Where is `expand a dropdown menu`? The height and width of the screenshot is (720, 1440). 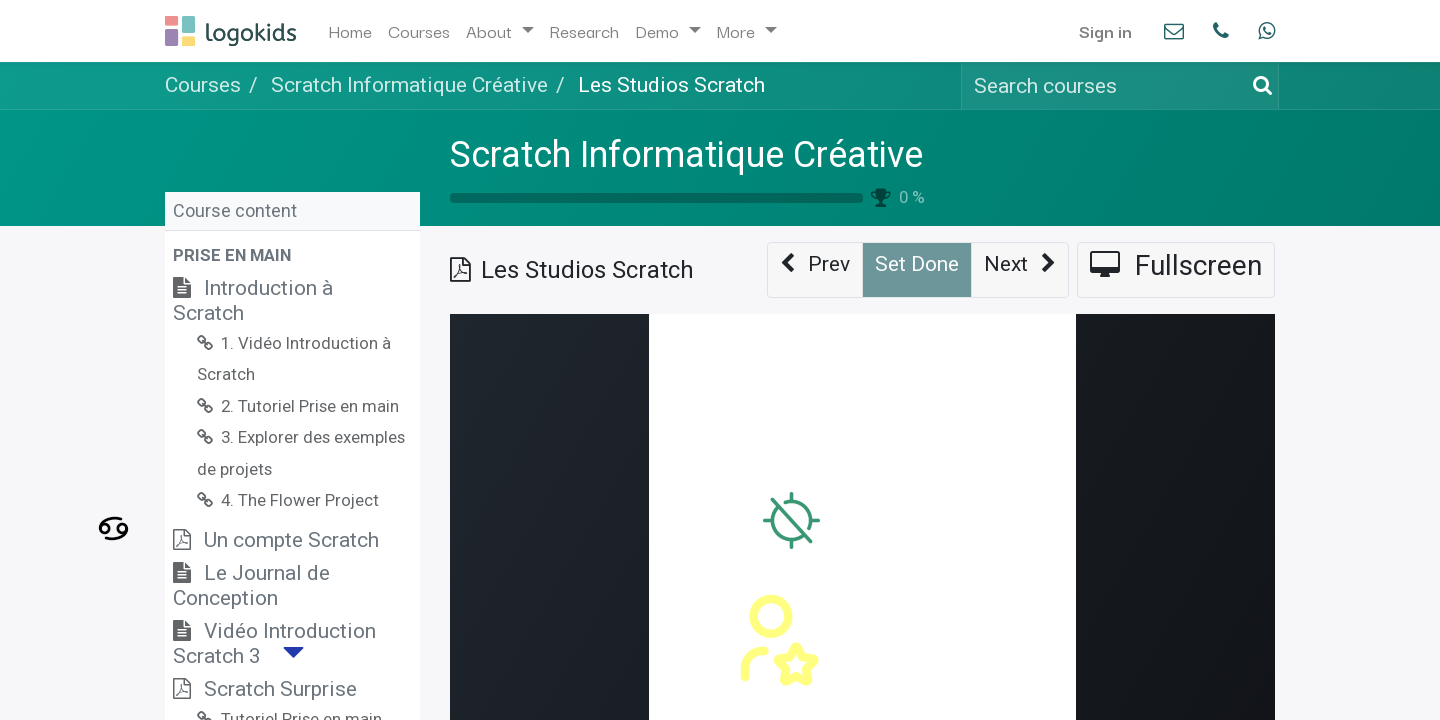 expand a dropdown menu is located at coordinates (293, 651).